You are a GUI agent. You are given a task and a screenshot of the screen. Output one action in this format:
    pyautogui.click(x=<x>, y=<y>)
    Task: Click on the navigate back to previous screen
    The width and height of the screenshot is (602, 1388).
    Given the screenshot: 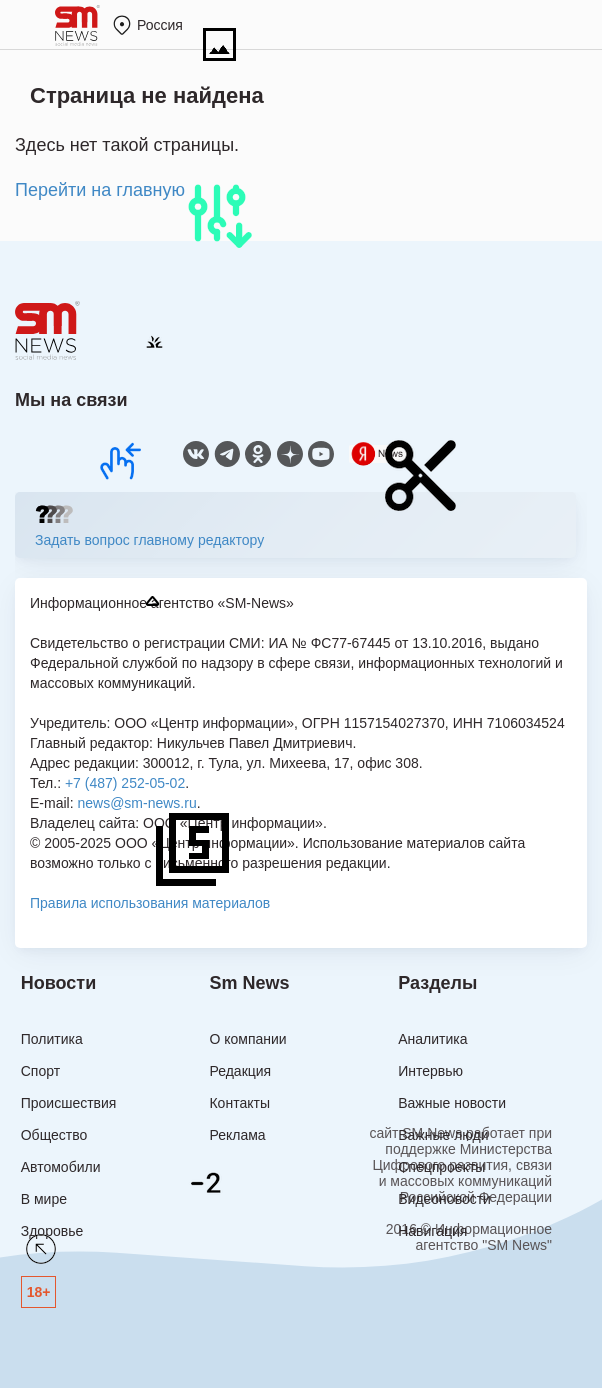 What is the action you would take?
    pyautogui.click(x=41, y=1249)
    